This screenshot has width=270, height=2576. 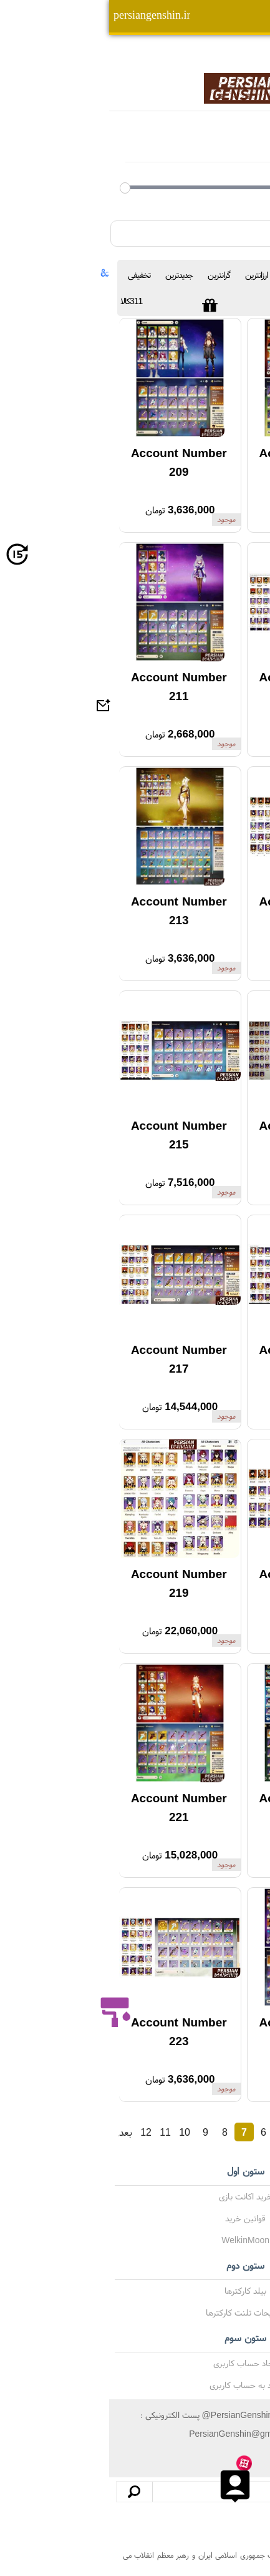 I want to click on view or redeem a gift, so click(x=210, y=305).